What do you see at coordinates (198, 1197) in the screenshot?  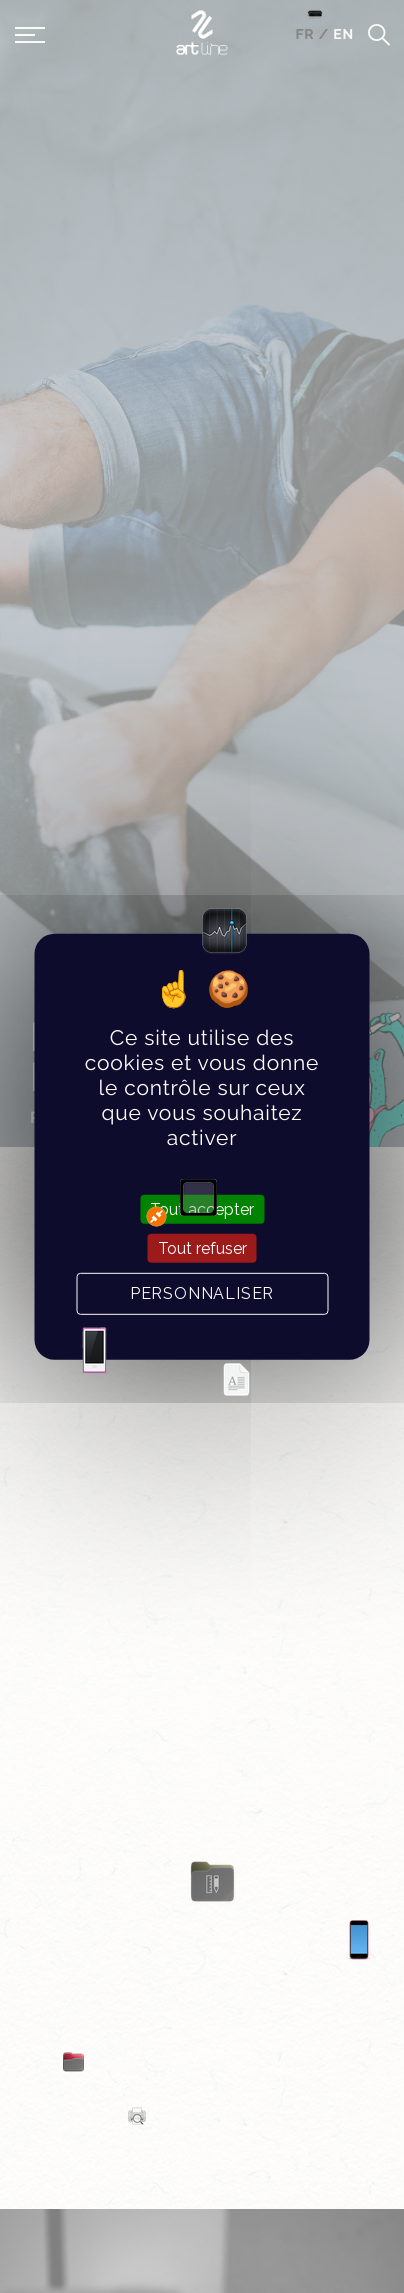 I see `iPod nano device in sidebar` at bounding box center [198, 1197].